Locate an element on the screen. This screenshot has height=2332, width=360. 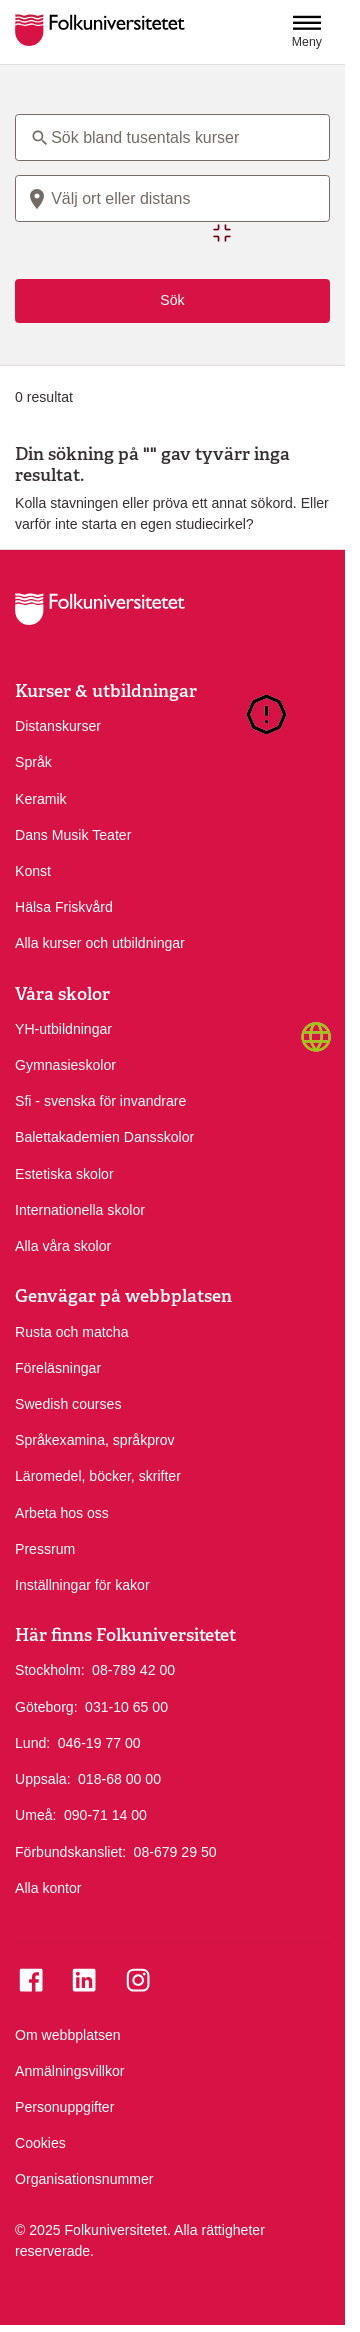
indicates a critical error or warning is located at coordinates (266, 714).